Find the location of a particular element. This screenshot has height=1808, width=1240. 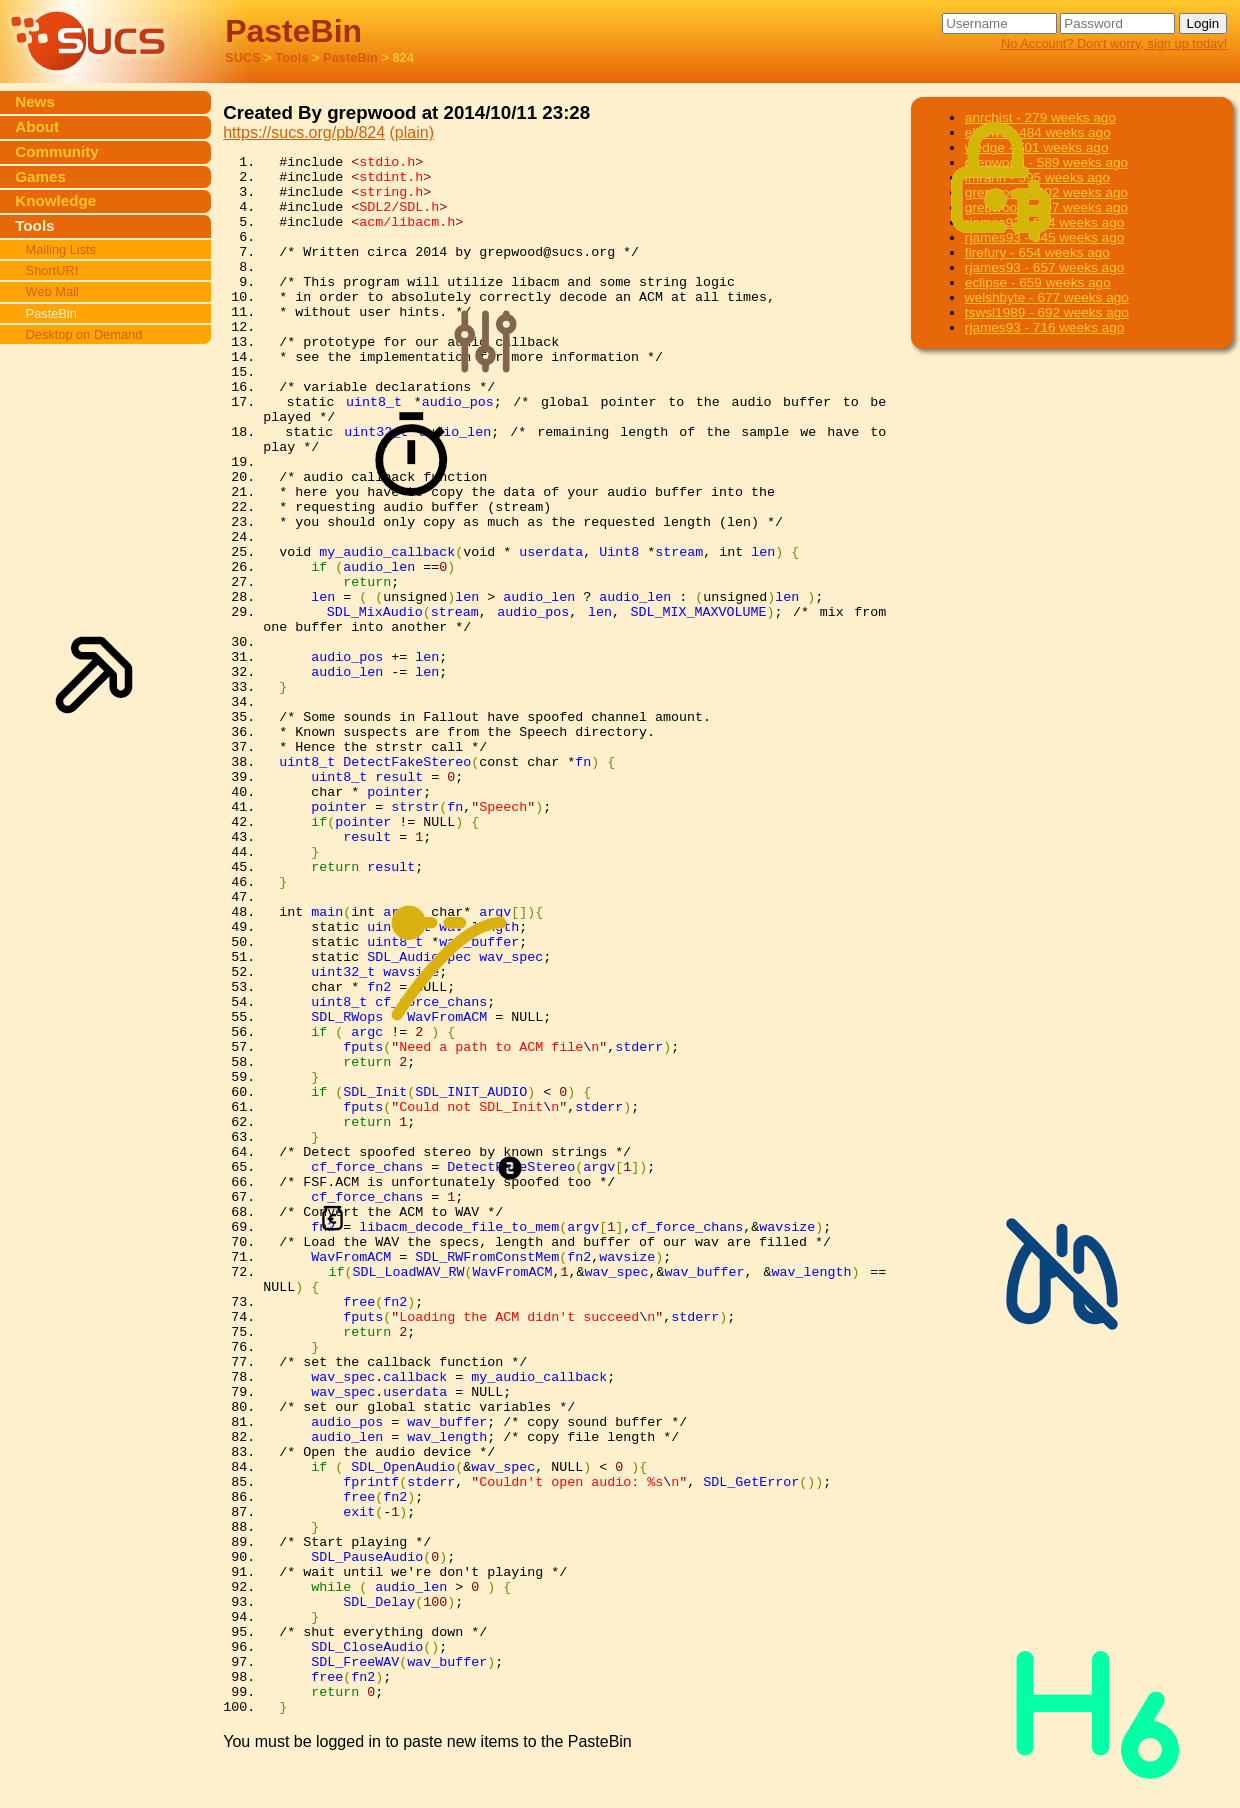

adjust animation easing curve is located at coordinates (449, 963).